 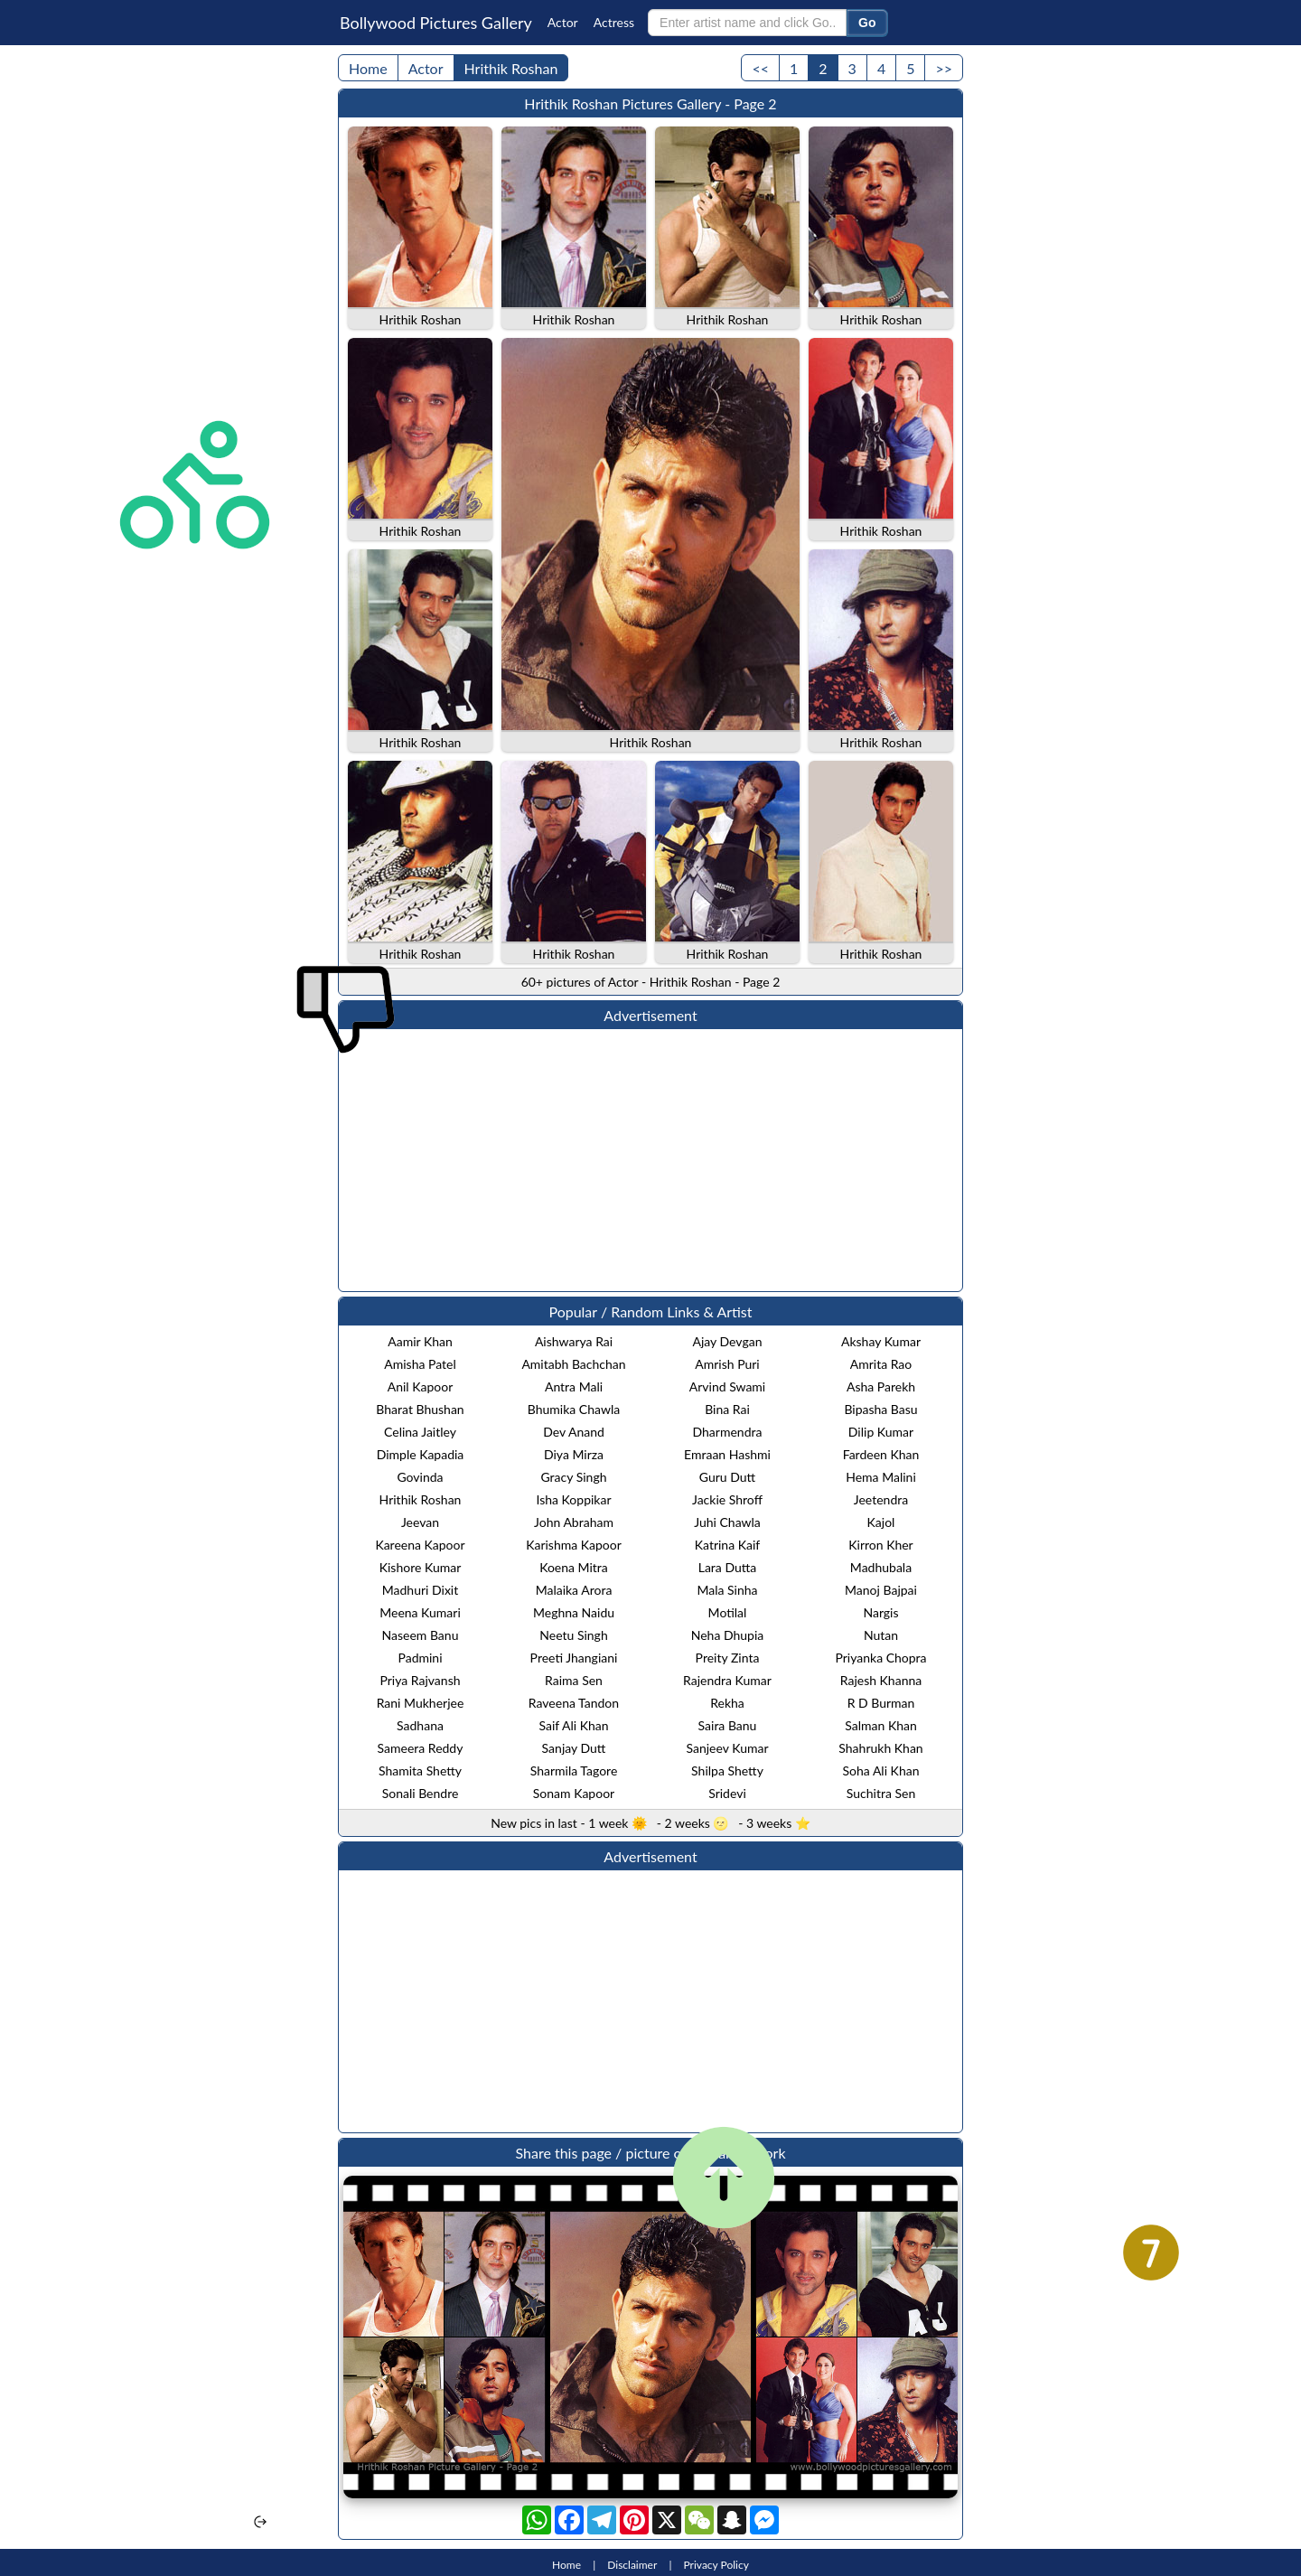 I want to click on upload a file or content, so click(x=724, y=2178).